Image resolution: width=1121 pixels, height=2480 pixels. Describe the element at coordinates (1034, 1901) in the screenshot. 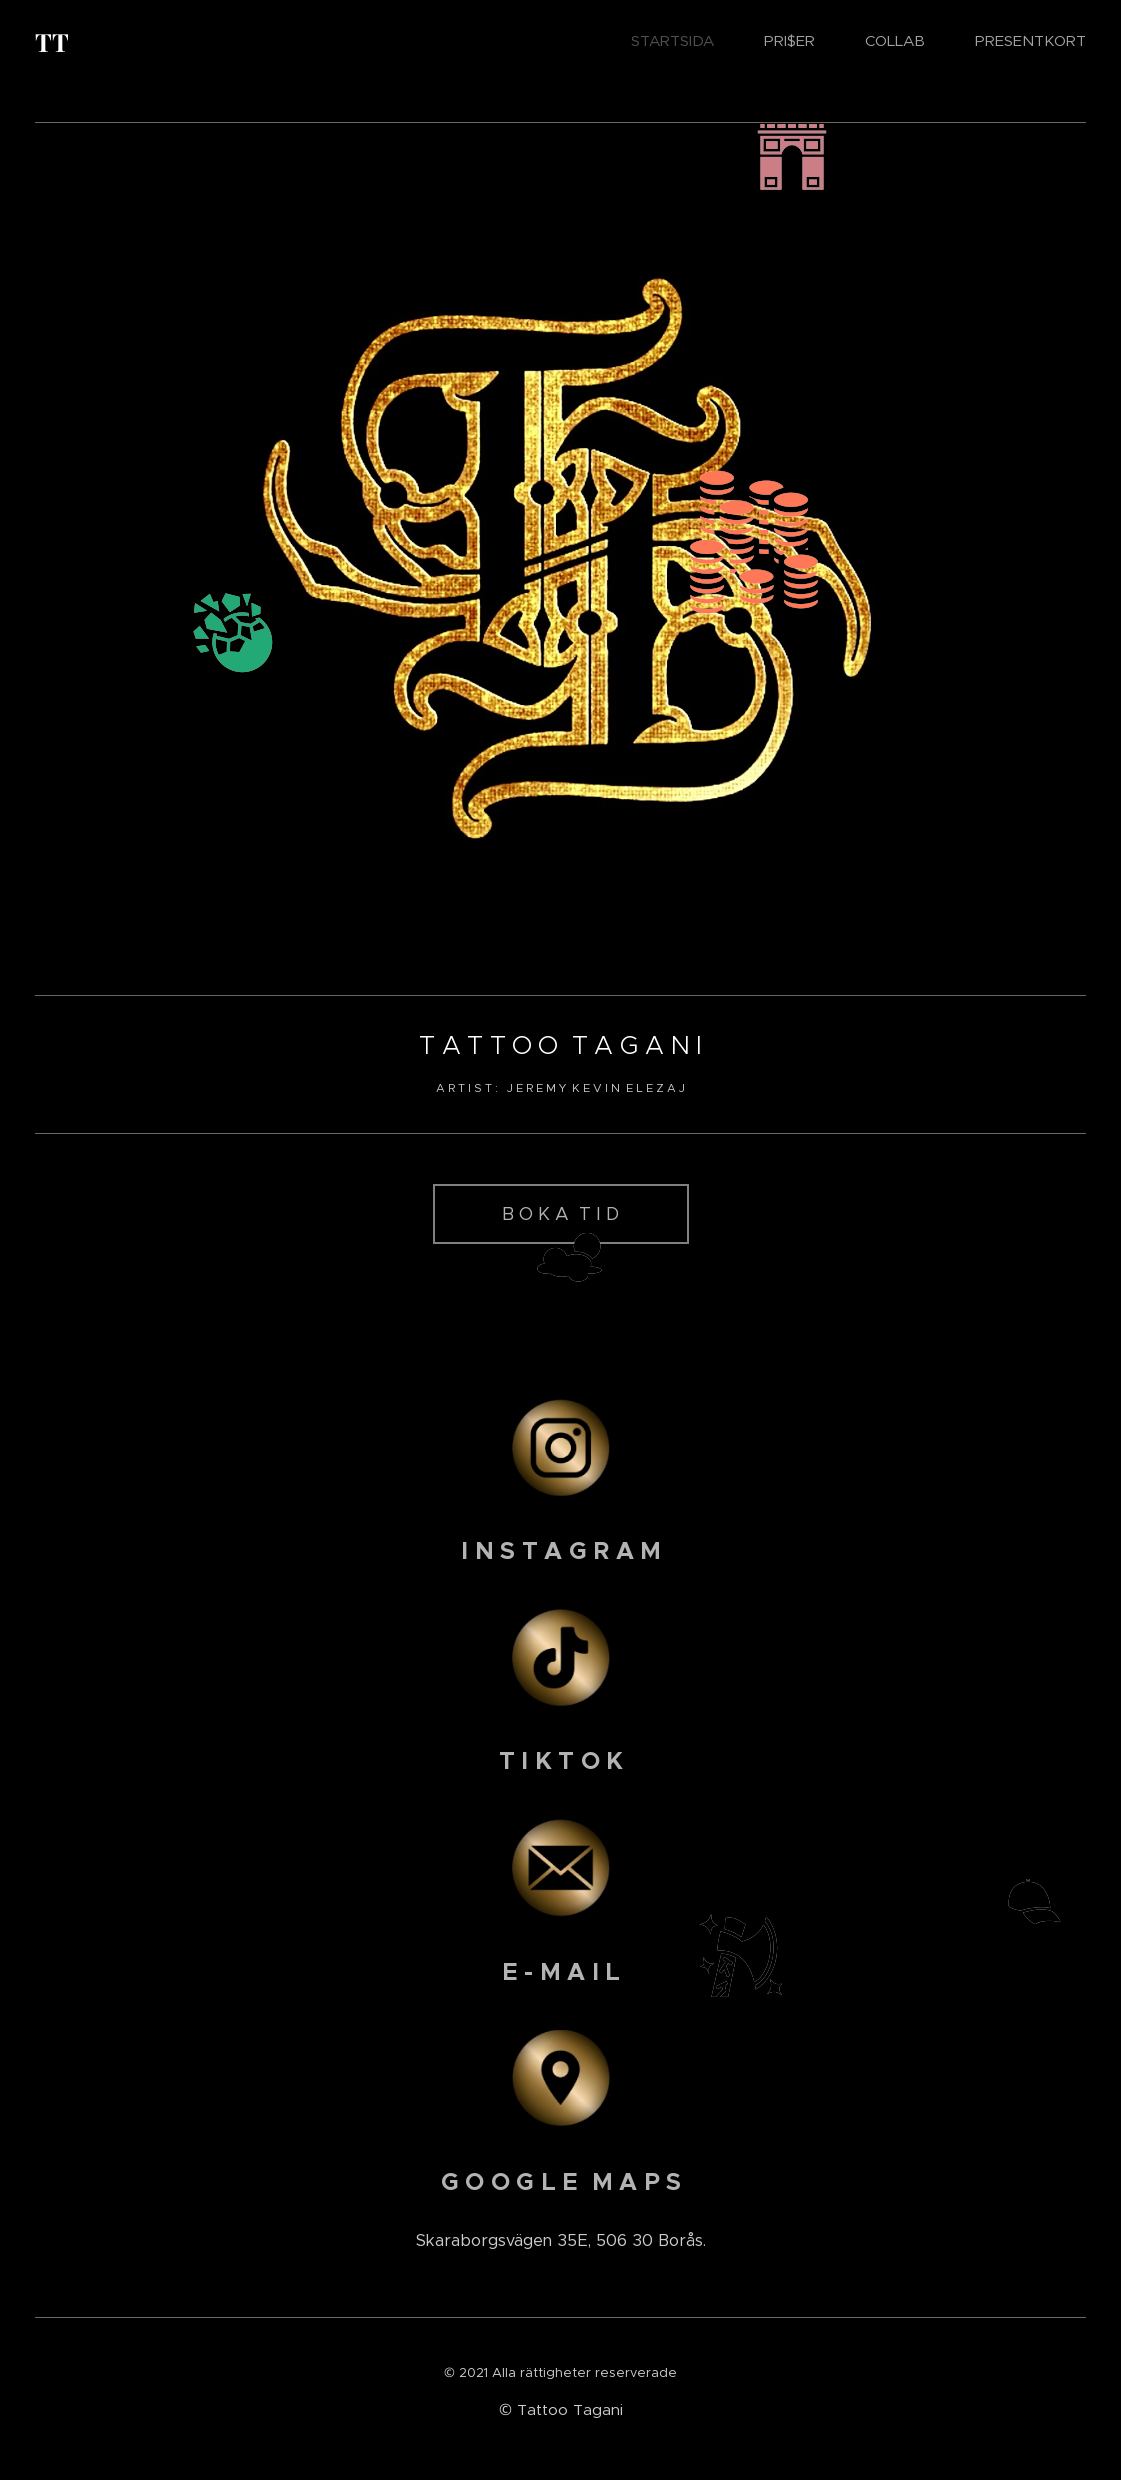

I see `access player profile or avatar customization` at that location.